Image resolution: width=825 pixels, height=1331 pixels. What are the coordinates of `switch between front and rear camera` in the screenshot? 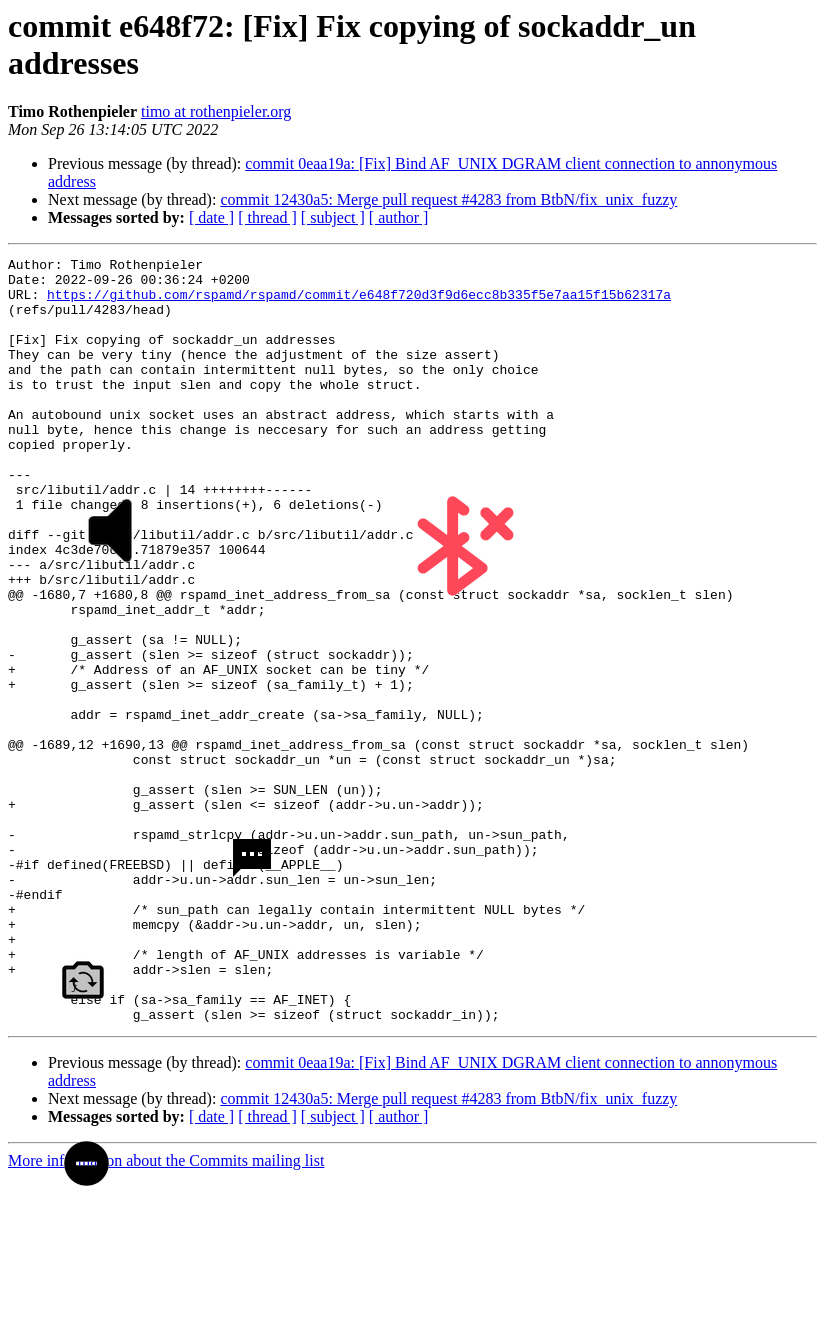 It's located at (83, 980).